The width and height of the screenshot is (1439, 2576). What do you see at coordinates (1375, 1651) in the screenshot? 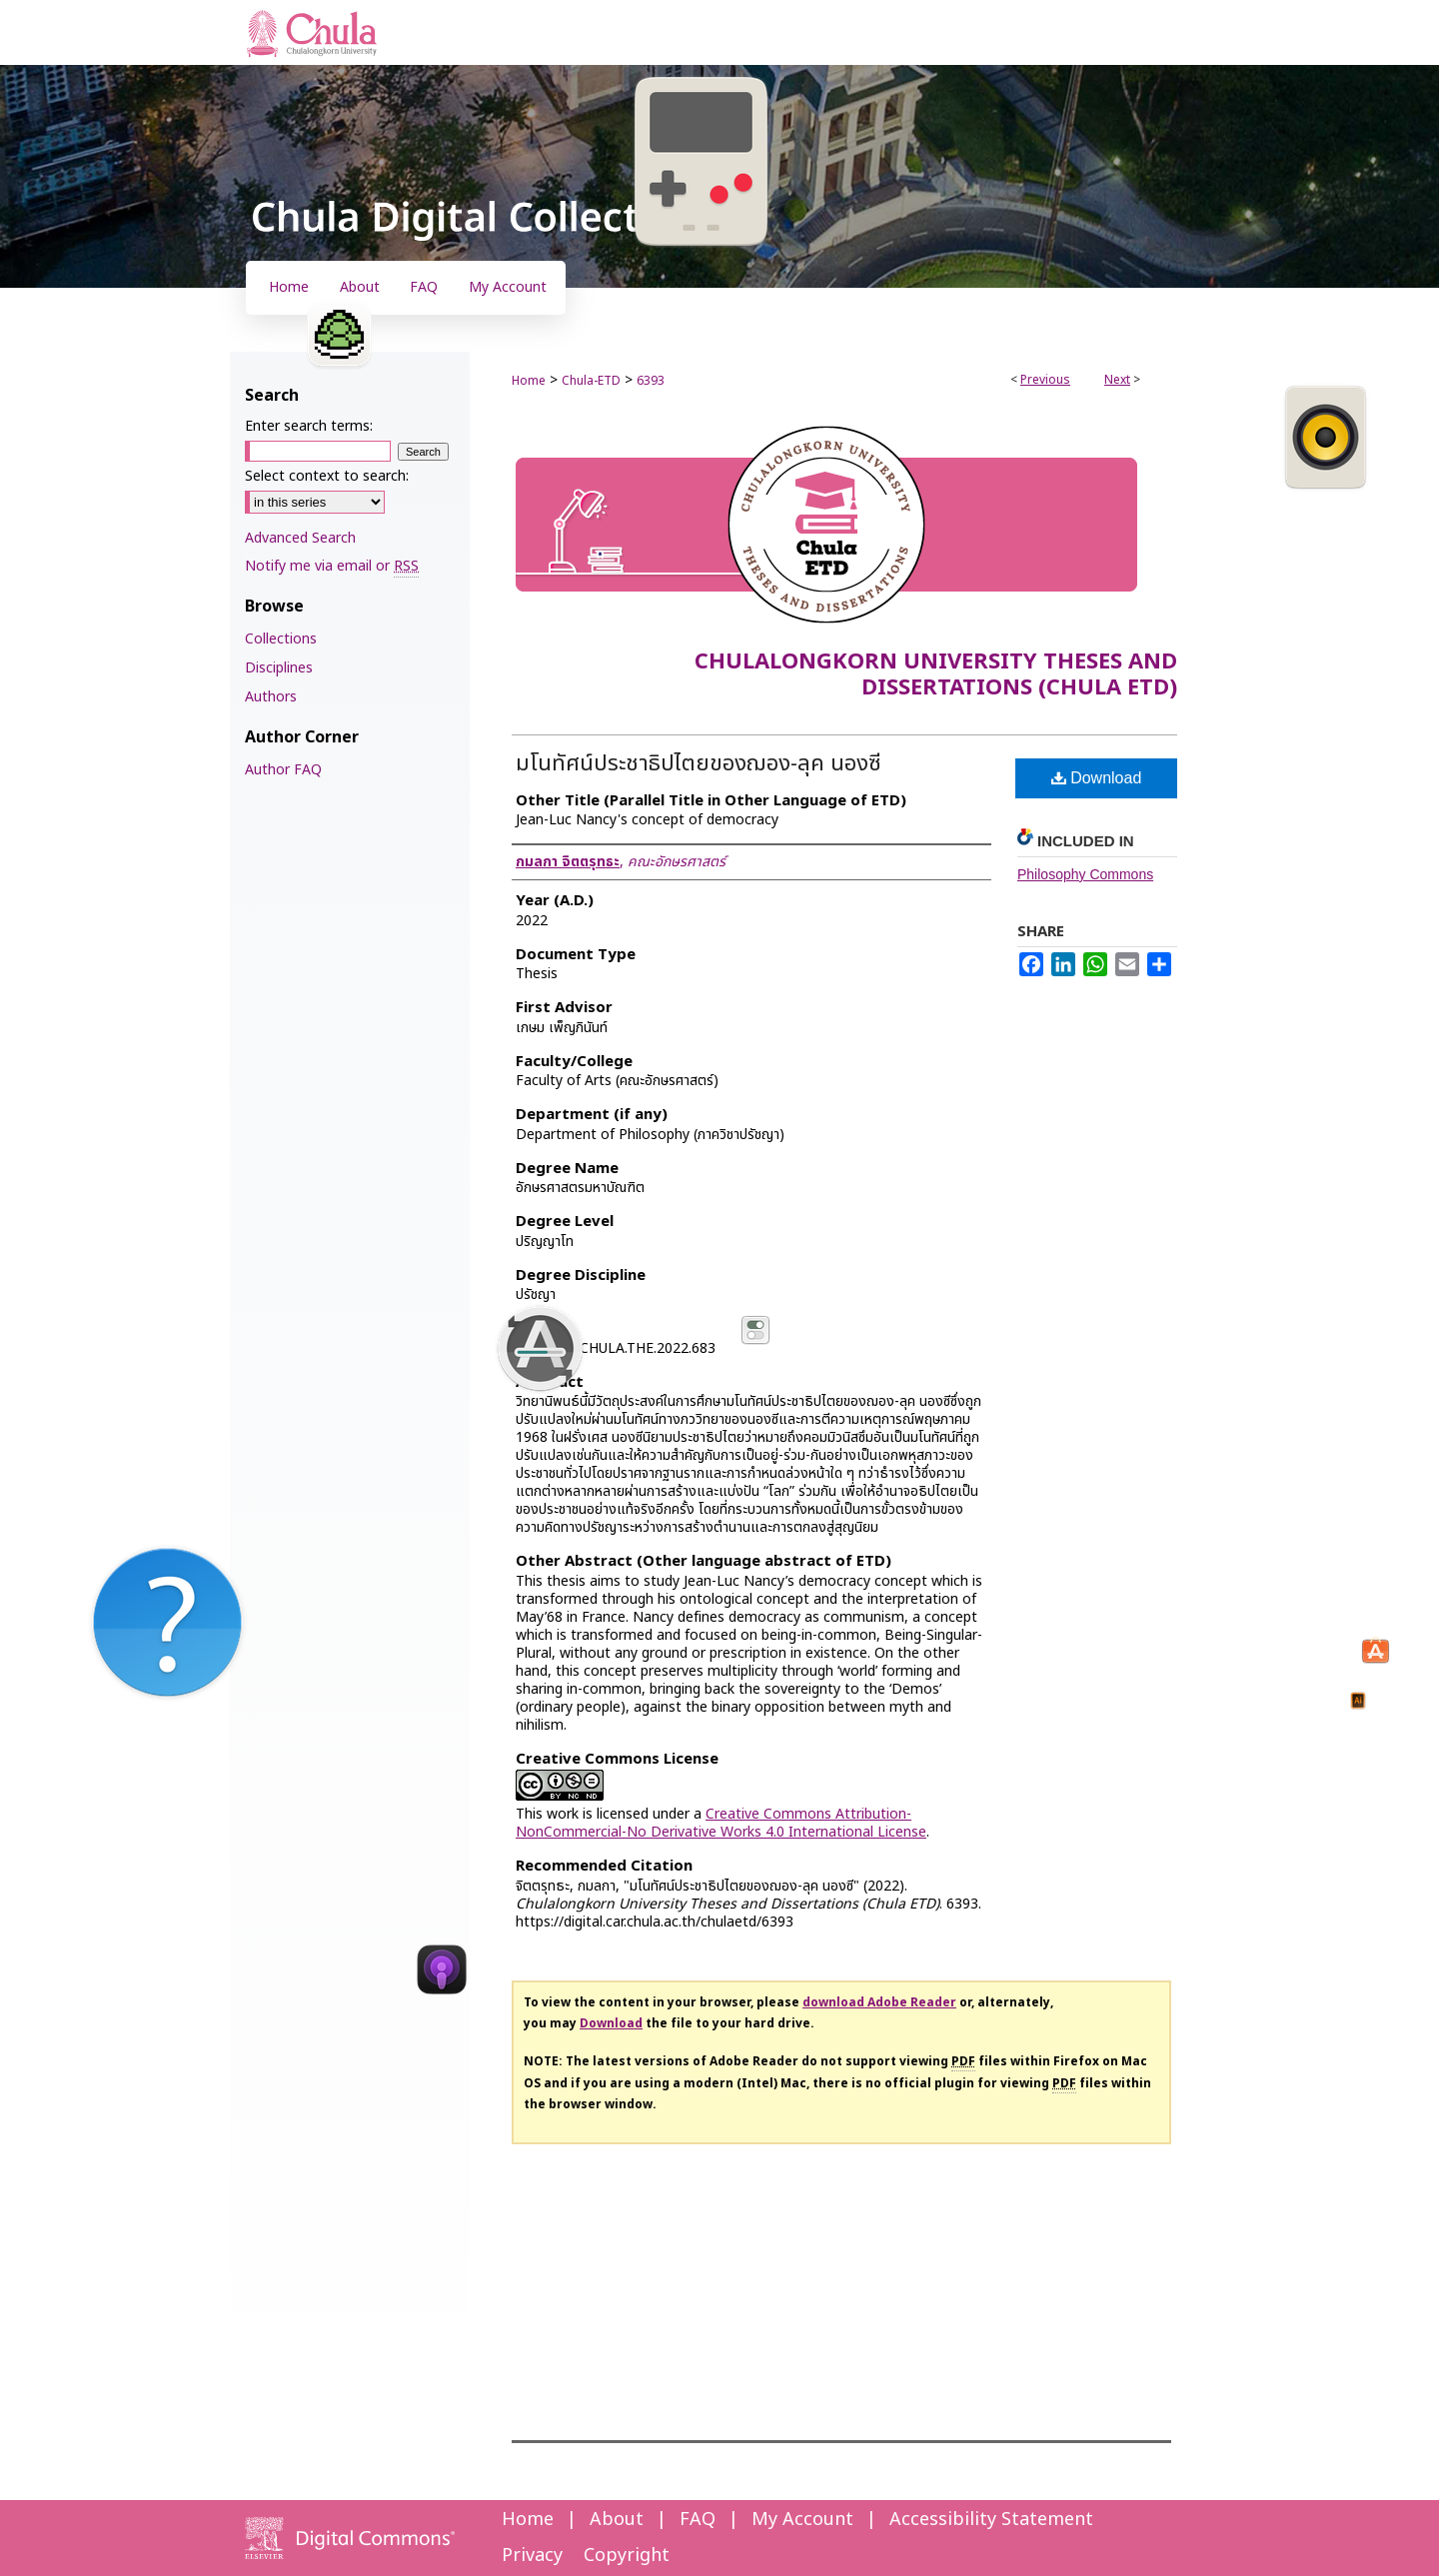
I see `open the software center to browse and install applications` at bounding box center [1375, 1651].